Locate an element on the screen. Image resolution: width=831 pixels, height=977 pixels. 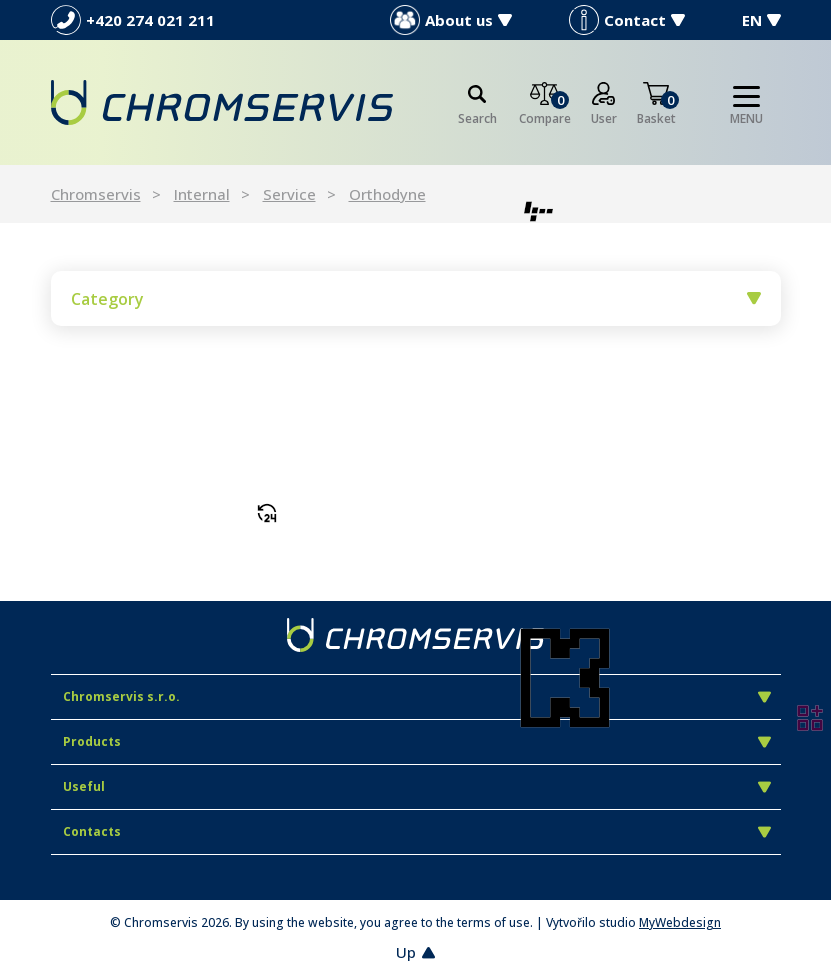
add a new function or module is located at coordinates (810, 718).